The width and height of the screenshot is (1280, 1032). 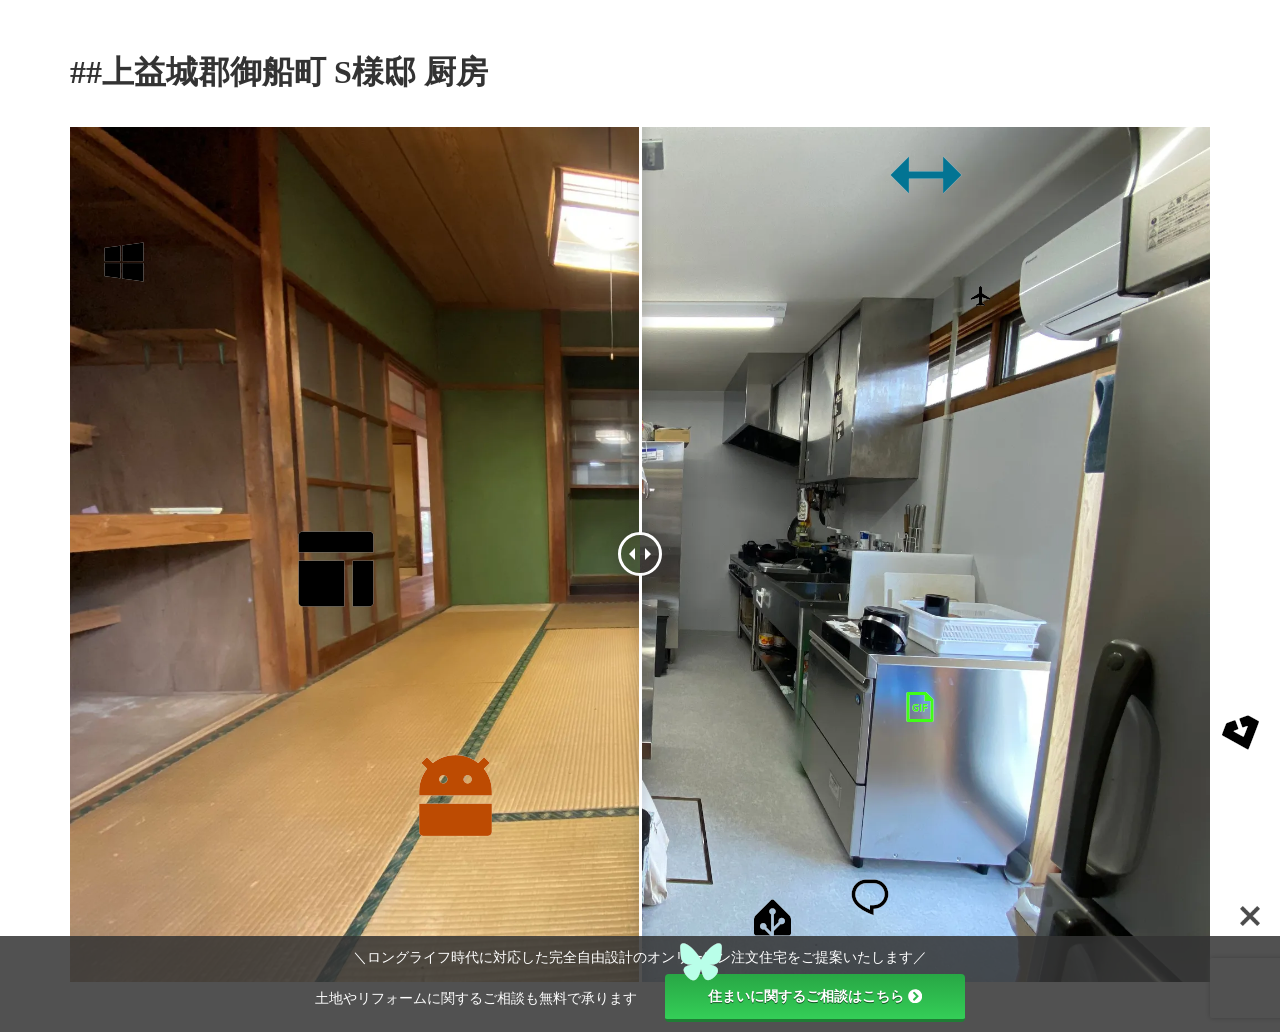 I want to click on switch to grid or layout view, so click(x=336, y=569).